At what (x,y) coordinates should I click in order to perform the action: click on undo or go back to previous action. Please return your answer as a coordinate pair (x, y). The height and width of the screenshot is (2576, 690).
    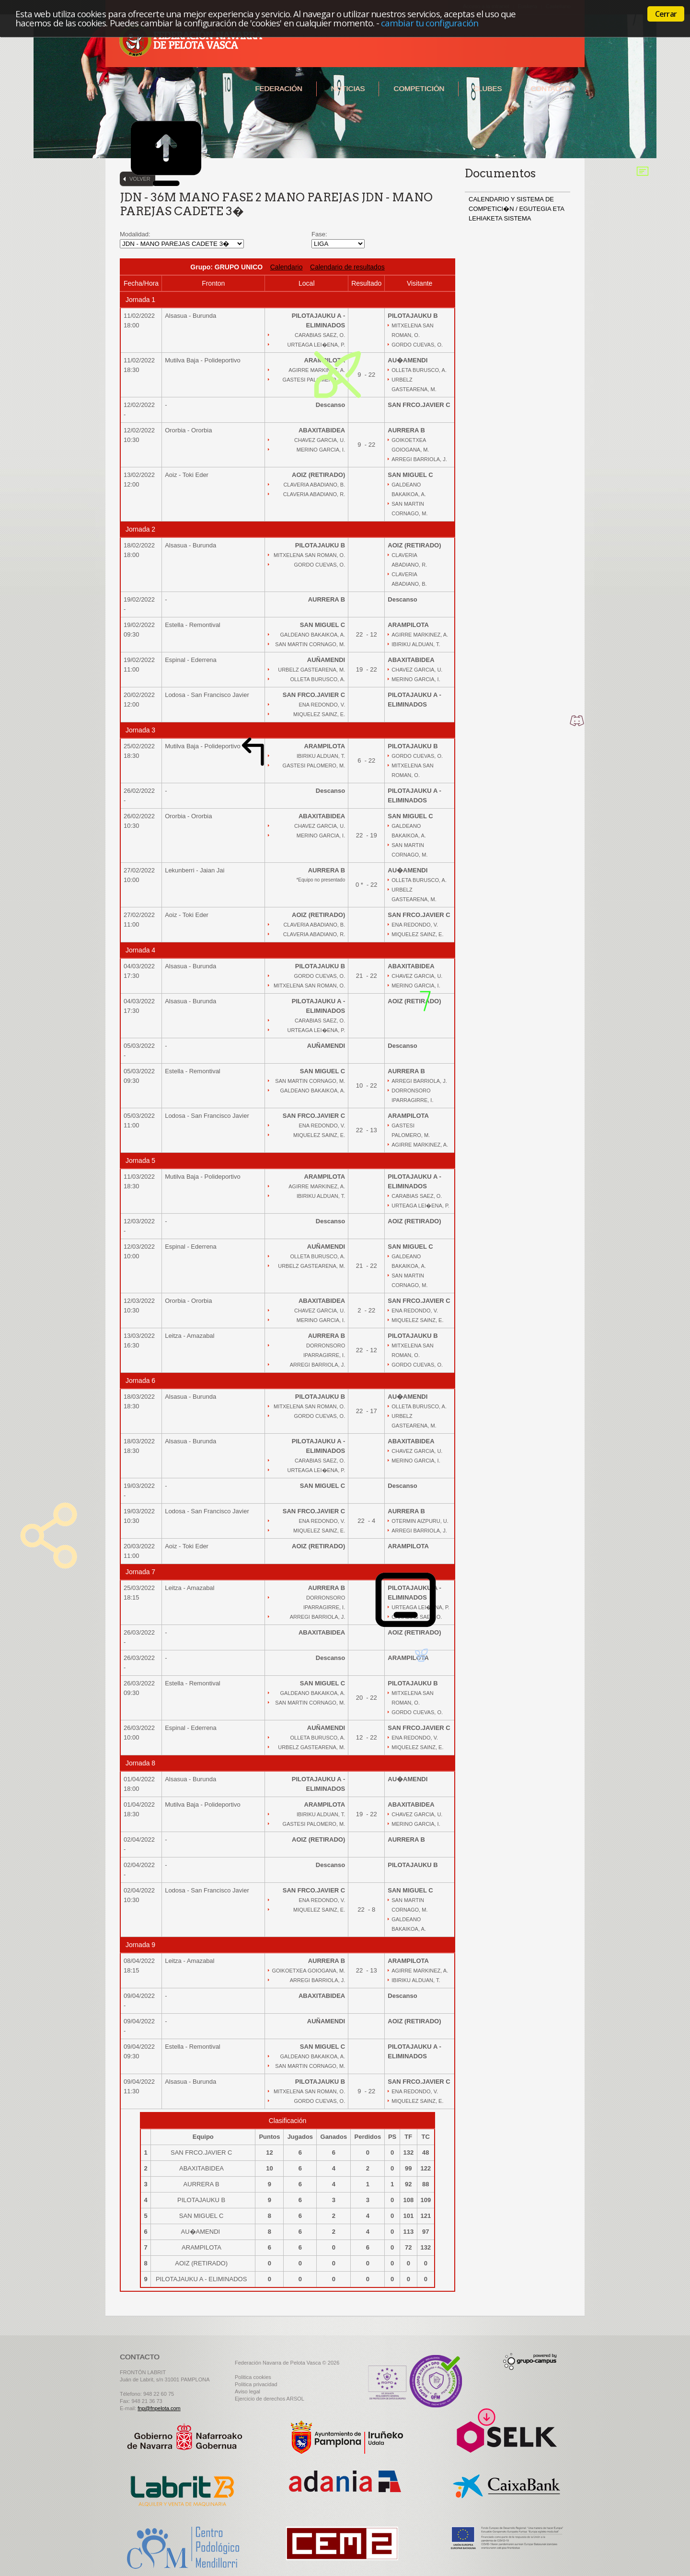
    Looking at the image, I should click on (254, 752).